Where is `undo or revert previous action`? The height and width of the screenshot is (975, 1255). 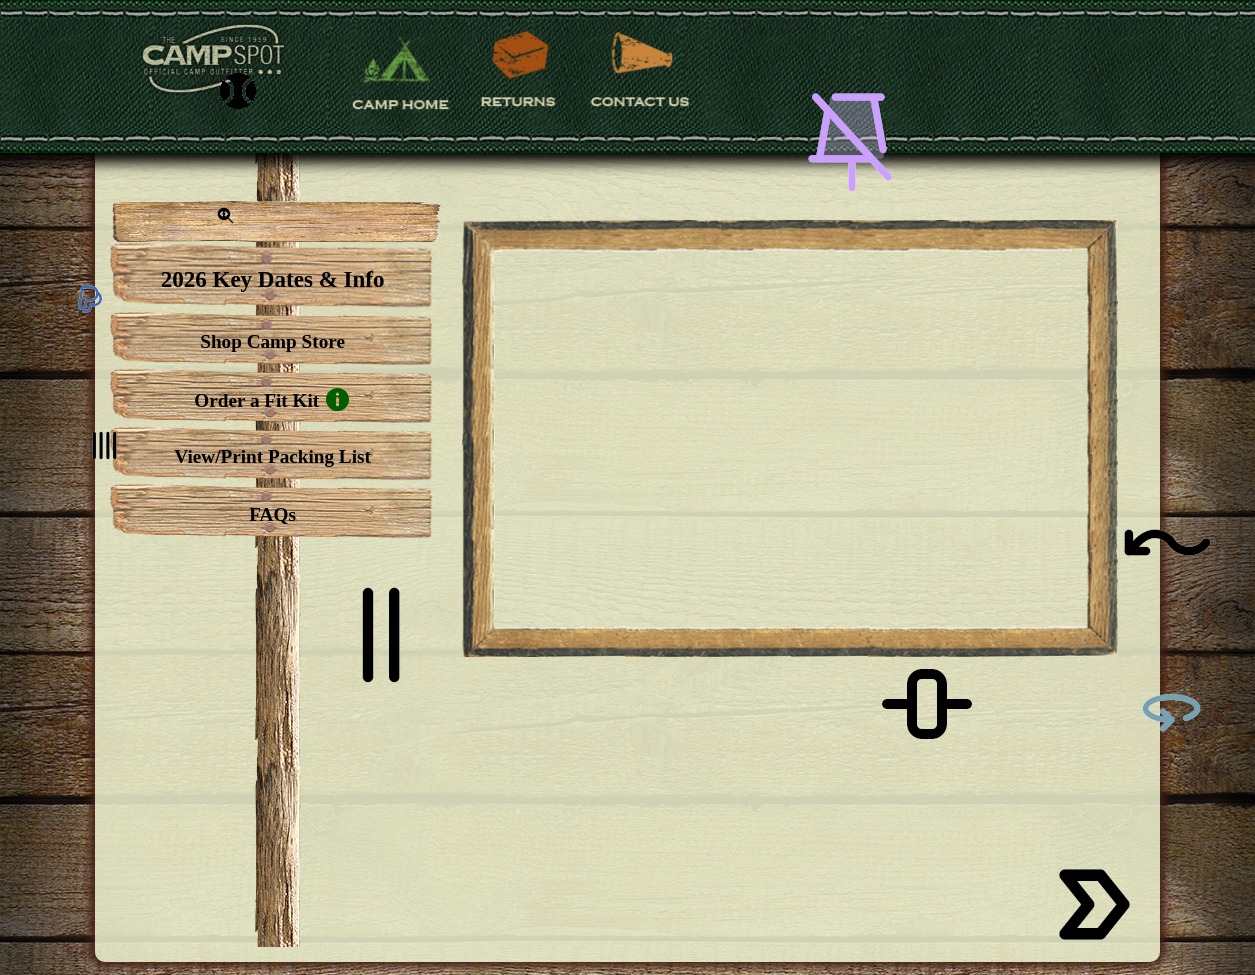 undo or revert previous action is located at coordinates (1167, 542).